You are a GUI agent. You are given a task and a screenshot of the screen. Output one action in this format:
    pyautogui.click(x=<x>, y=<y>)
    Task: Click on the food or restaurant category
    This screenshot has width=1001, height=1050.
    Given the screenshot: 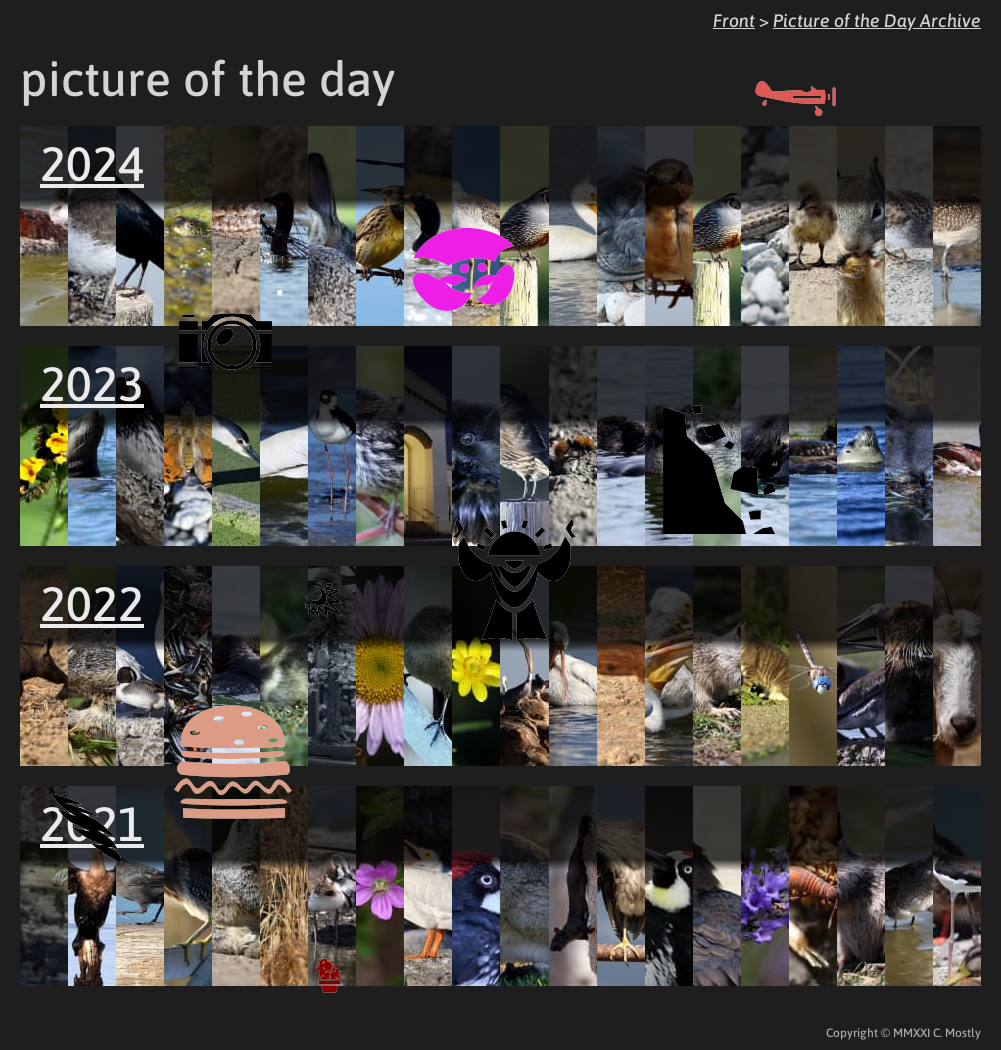 What is the action you would take?
    pyautogui.click(x=233, y=762)
    